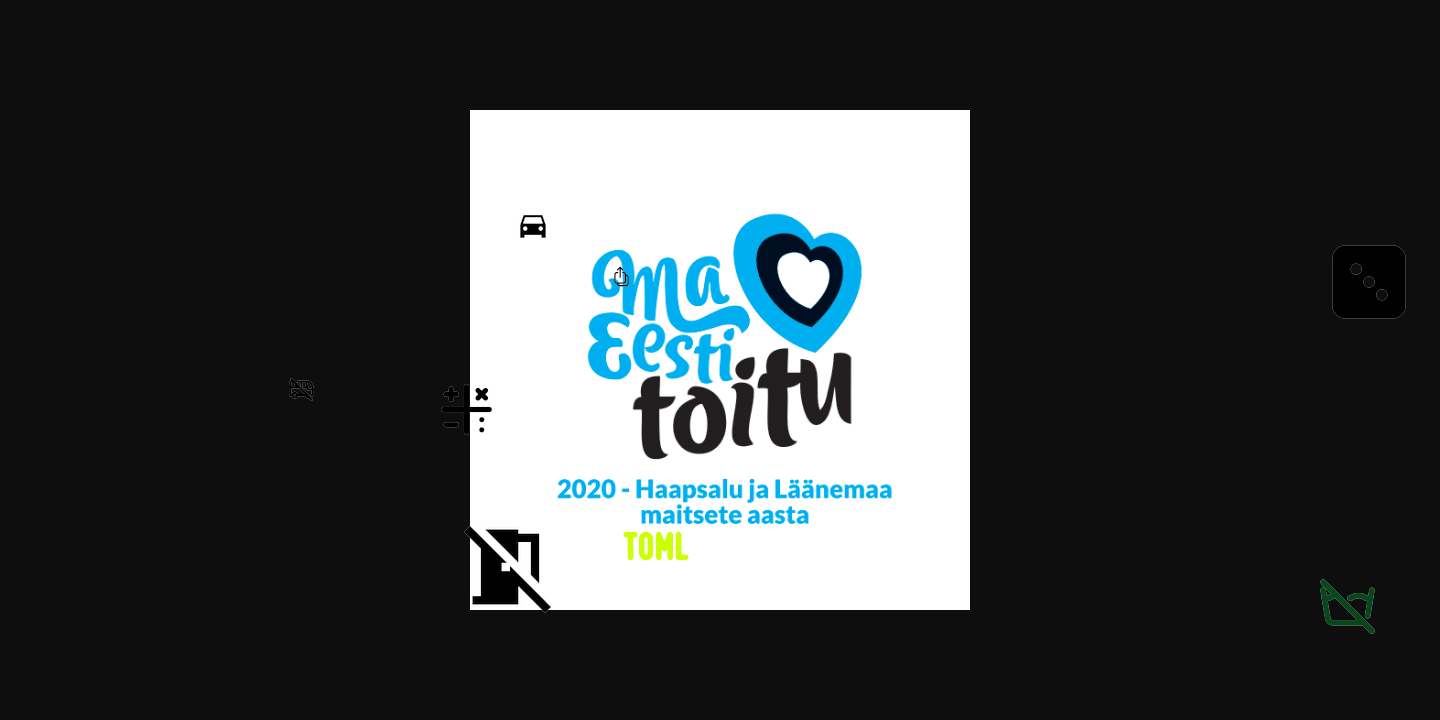  Describe the element at coordinates (510, 567) in the screenshot. I see `meeting room unavailable or closed` at that location.